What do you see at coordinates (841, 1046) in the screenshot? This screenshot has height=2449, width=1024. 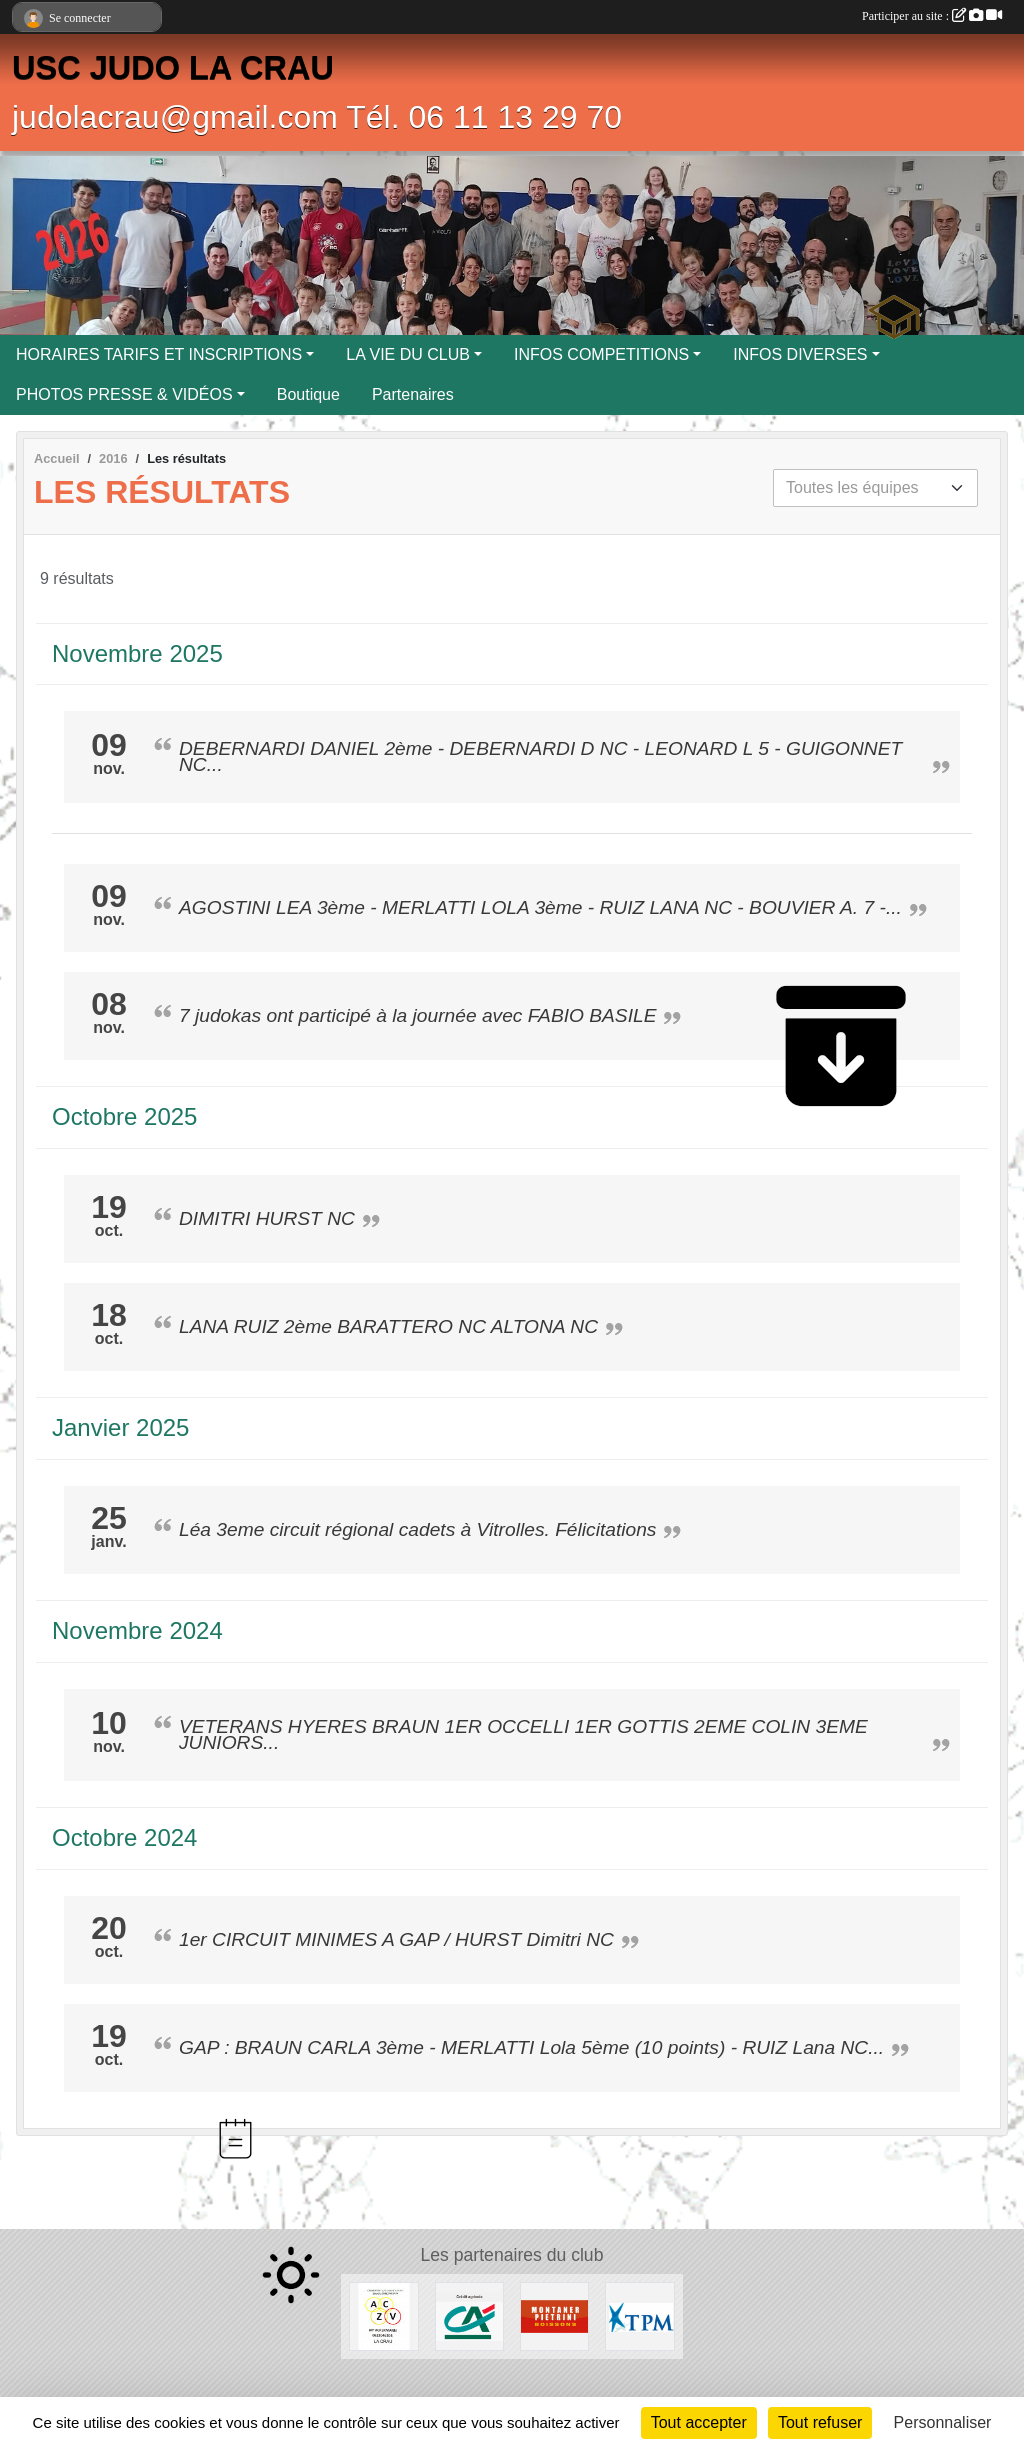 I see `archive selected item` at bounding box center [841, 1046].